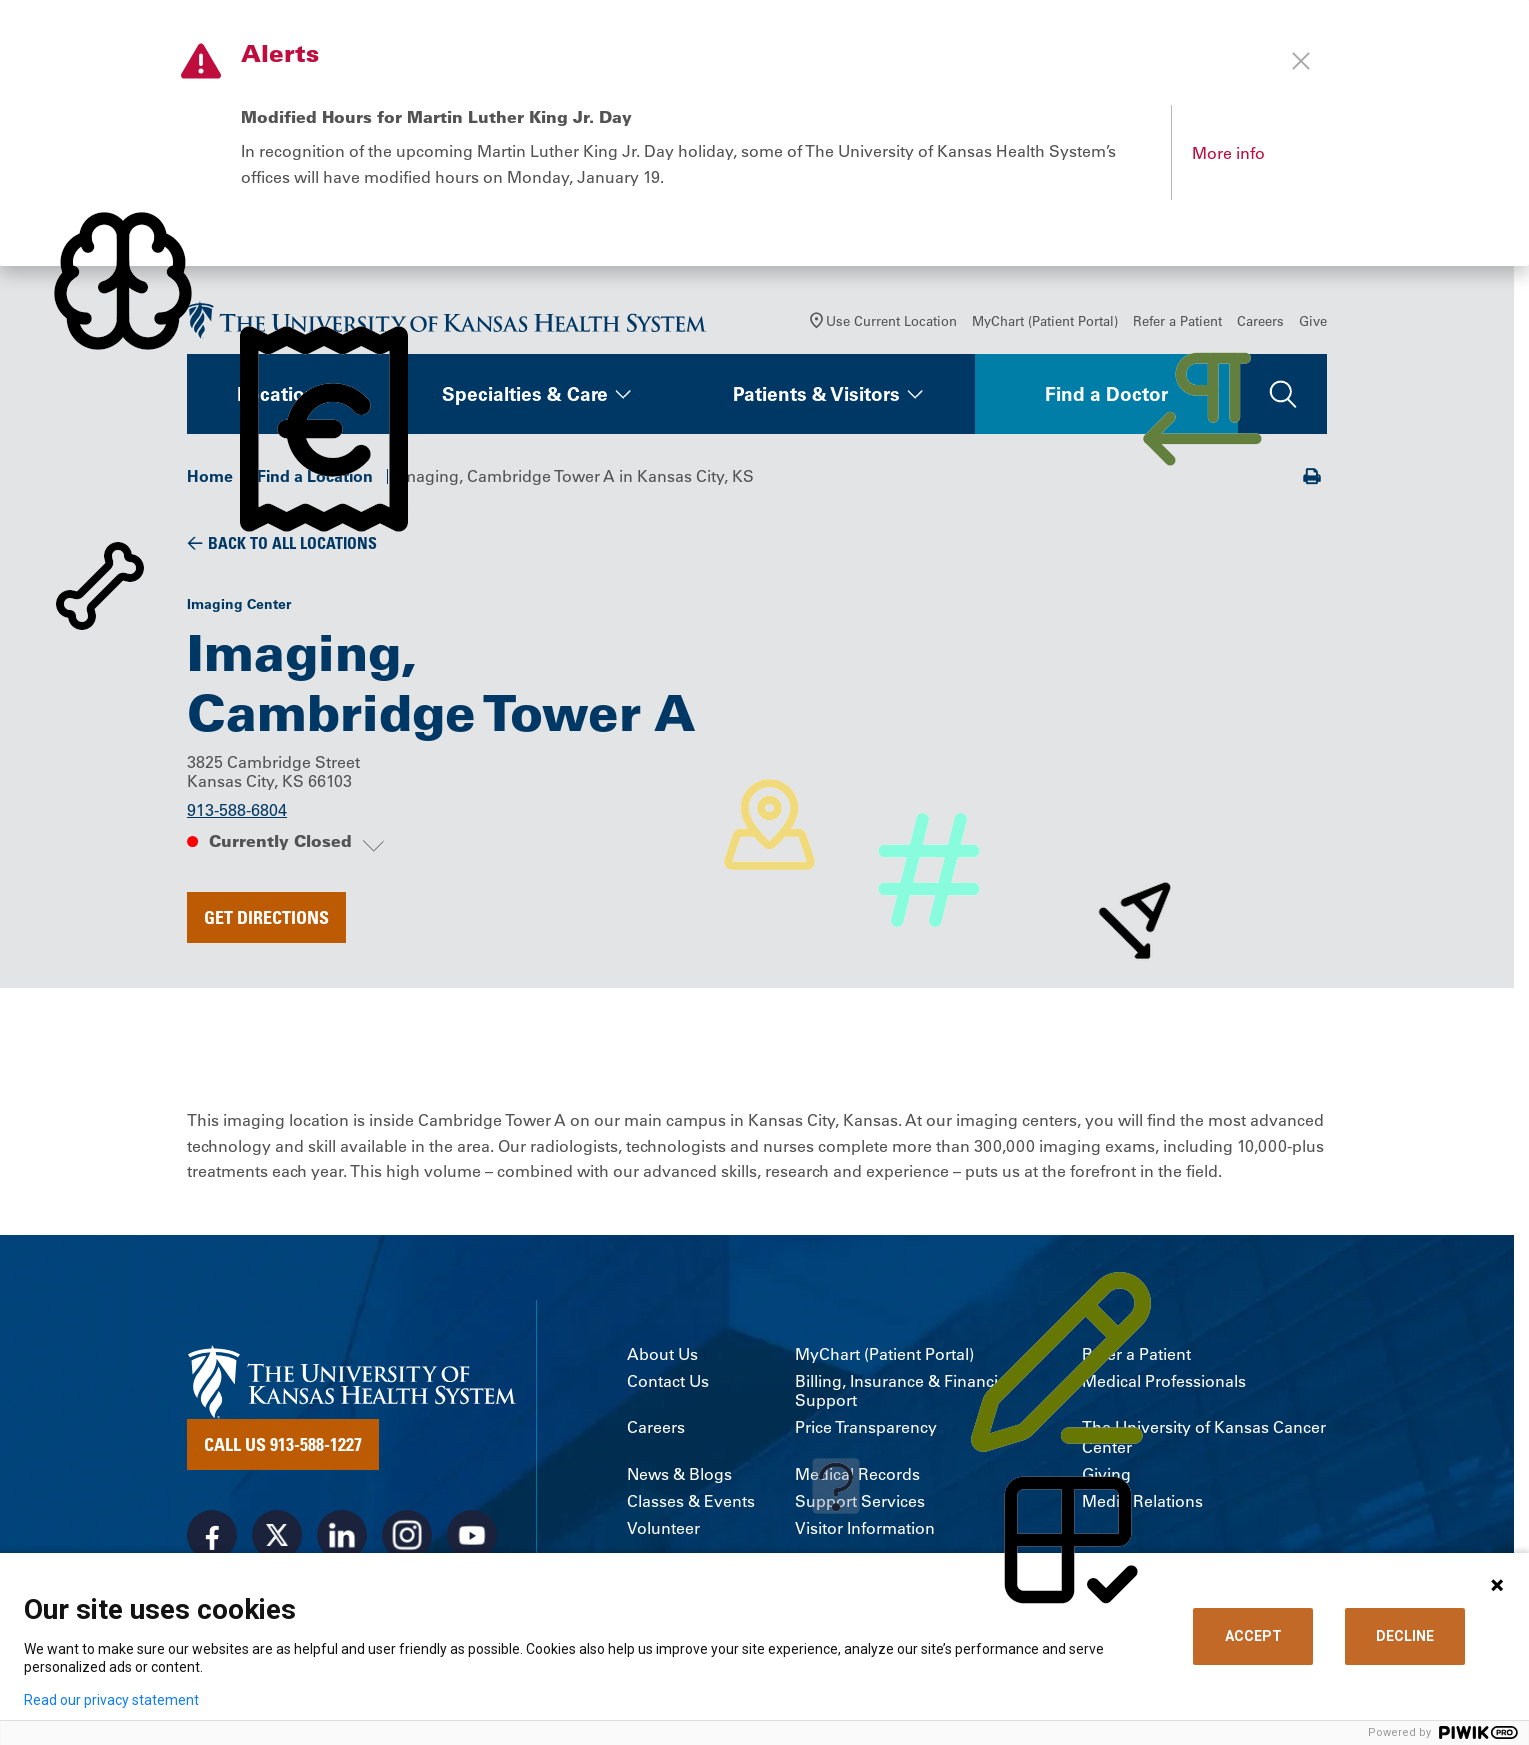 The width and height of the screenshot is (1529, 1745). I want to click on add or search by hashtag, so click(929, 870).